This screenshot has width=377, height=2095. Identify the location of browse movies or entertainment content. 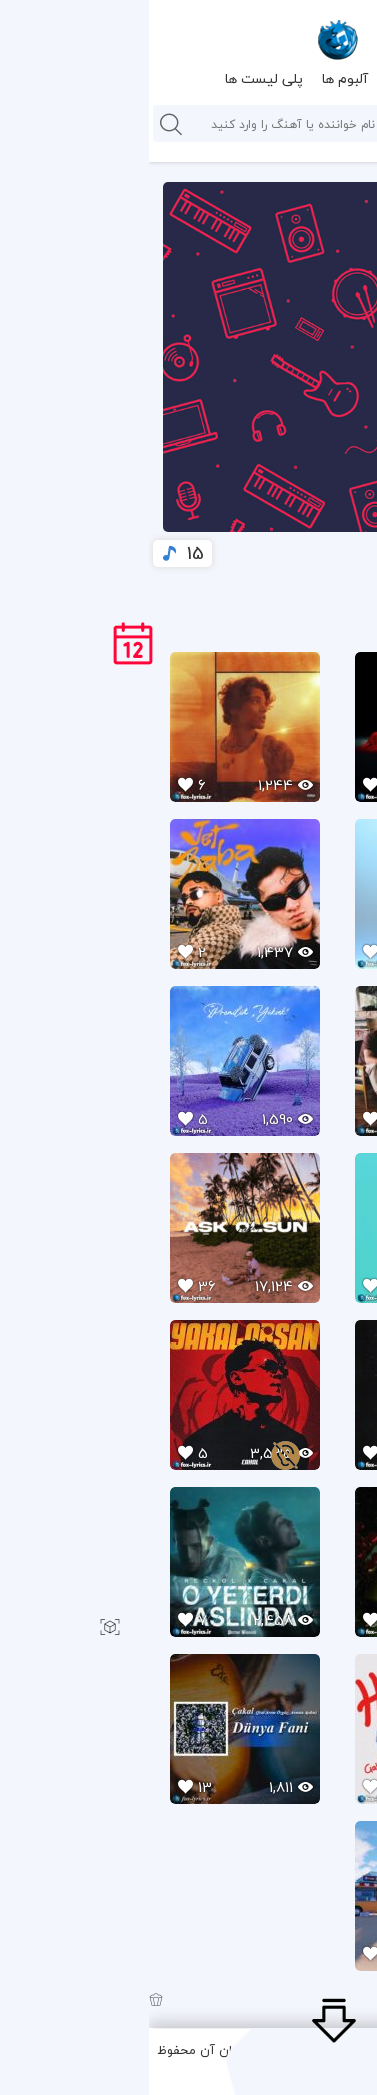
(156, 2000).